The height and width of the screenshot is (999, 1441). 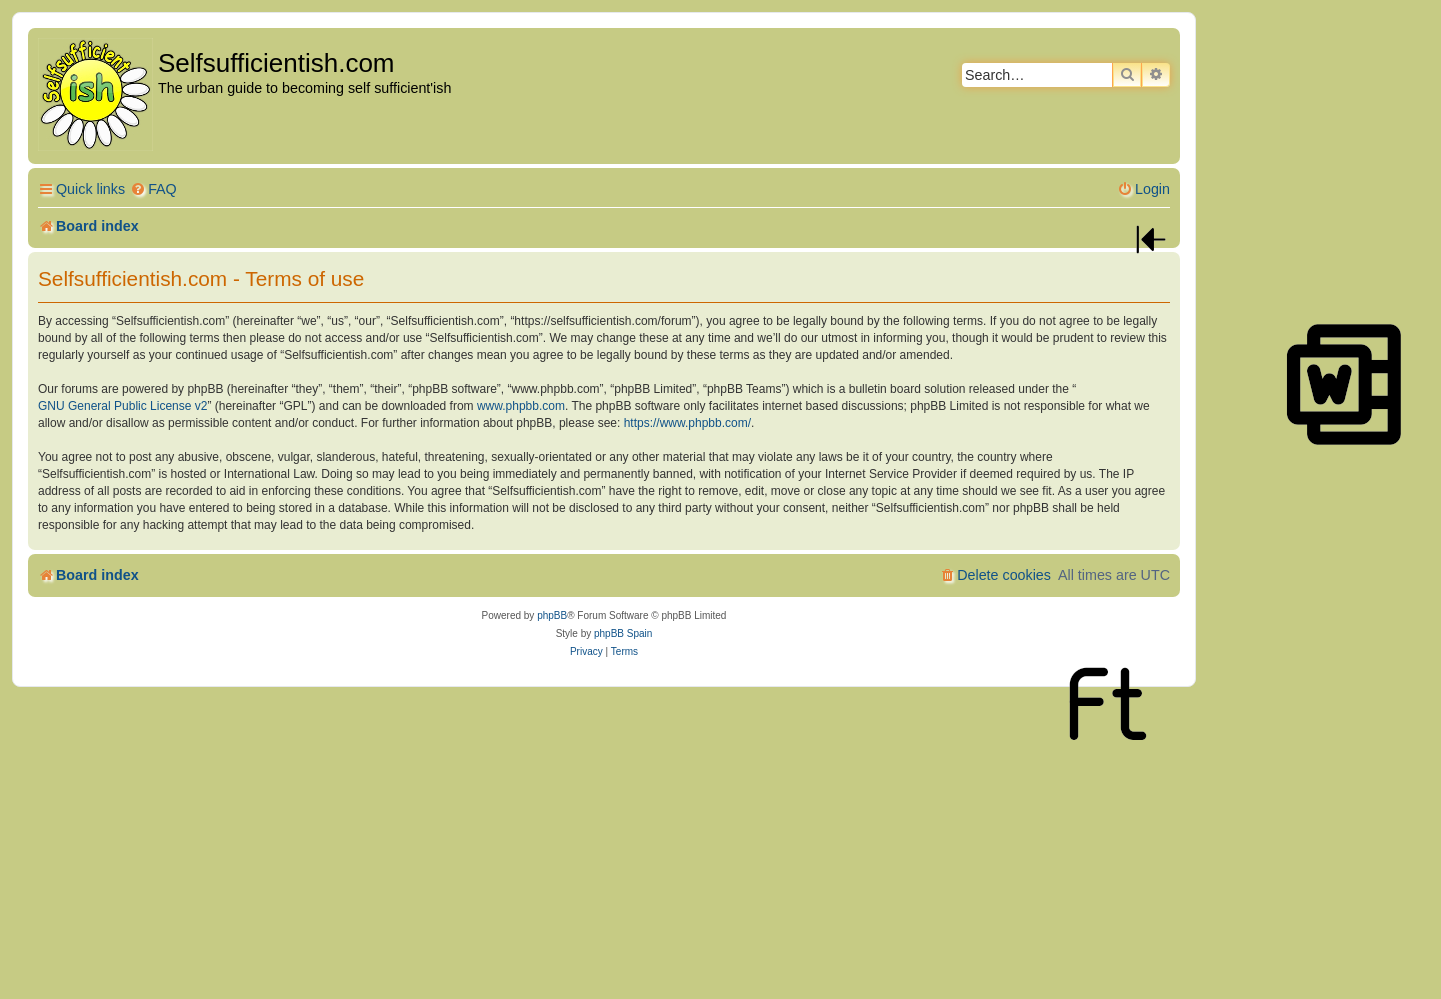 What do you see at coordinates (1108, 706) in the screenshot?
I see `indicates hungarian forint currency` at bounding box center [1108, 706].